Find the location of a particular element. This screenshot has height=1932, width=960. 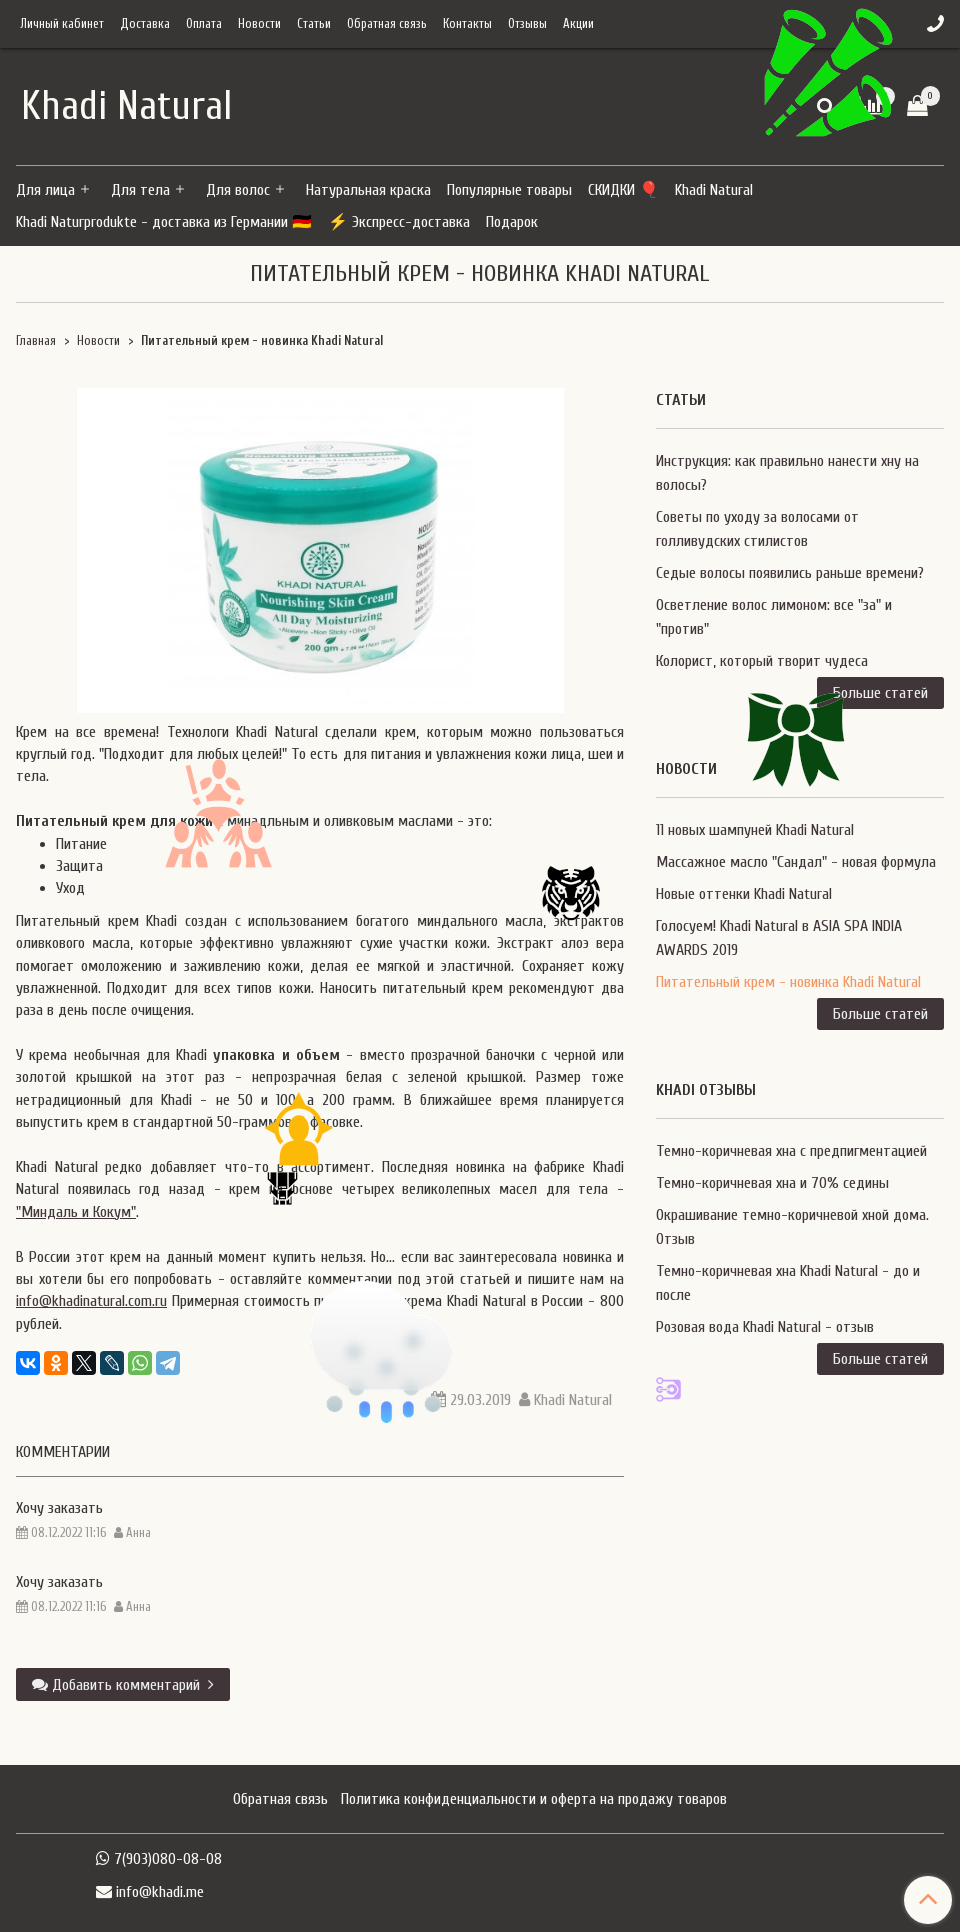

indicates mixed precipitation weather conditions is located at coordinates (381, 1352).